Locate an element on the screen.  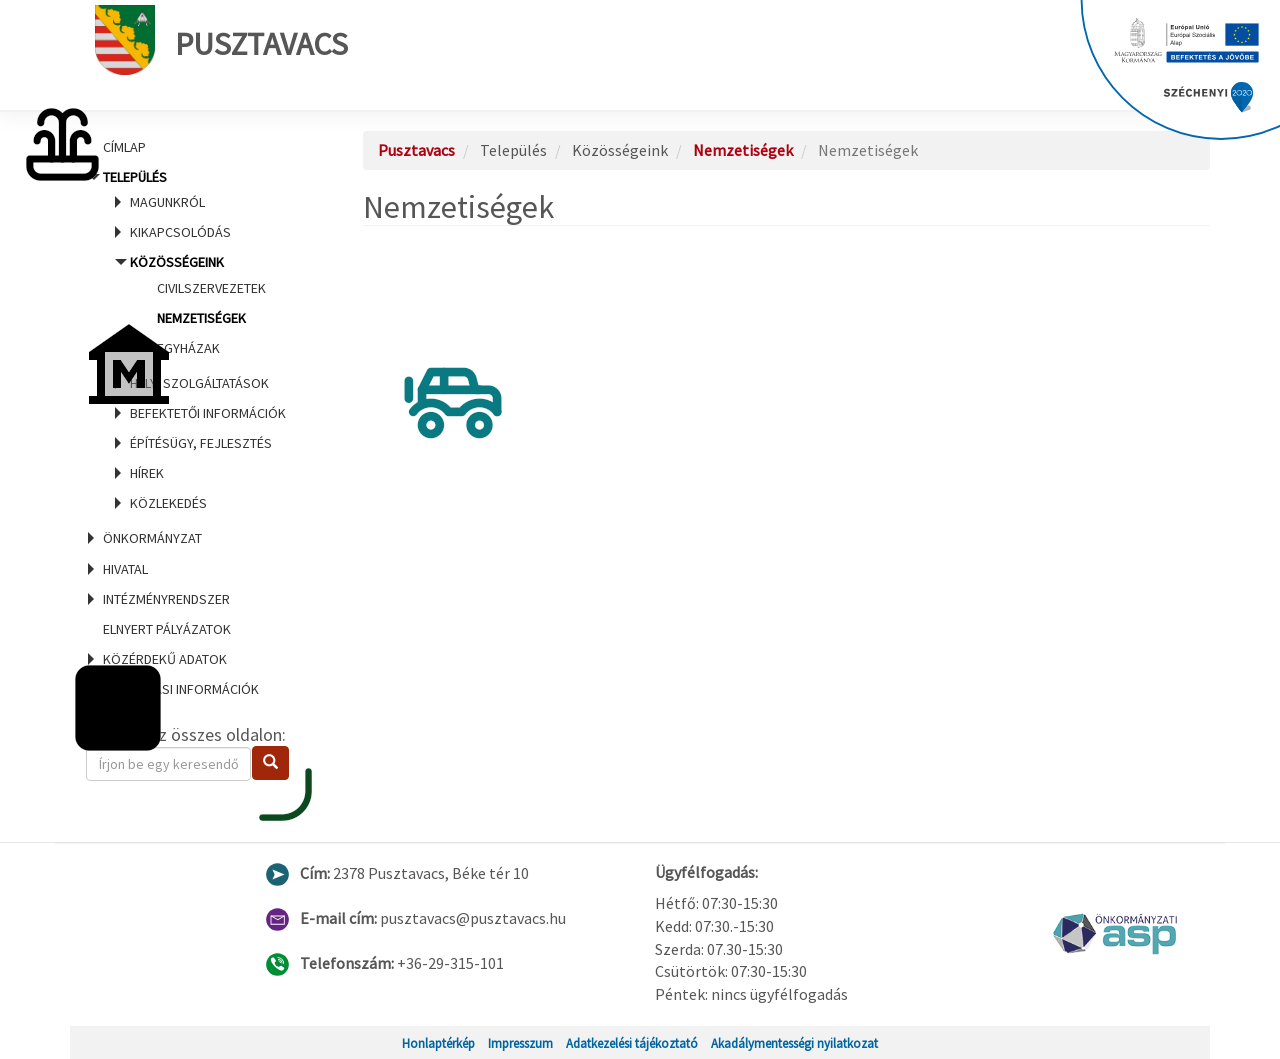
locate nearby fountains or water features is located at coordinates (62, 144).